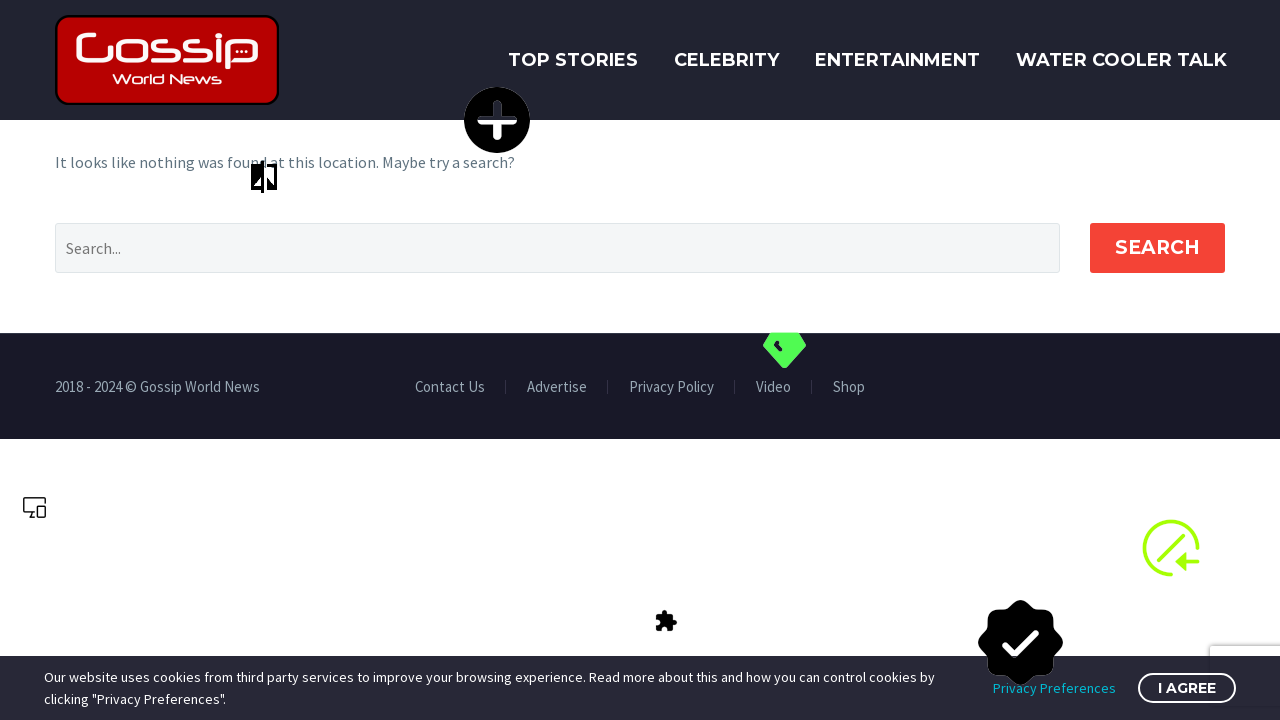 This screenshot has width=1280, height=720. I want to click on access browser extensions, so click(666, 621).